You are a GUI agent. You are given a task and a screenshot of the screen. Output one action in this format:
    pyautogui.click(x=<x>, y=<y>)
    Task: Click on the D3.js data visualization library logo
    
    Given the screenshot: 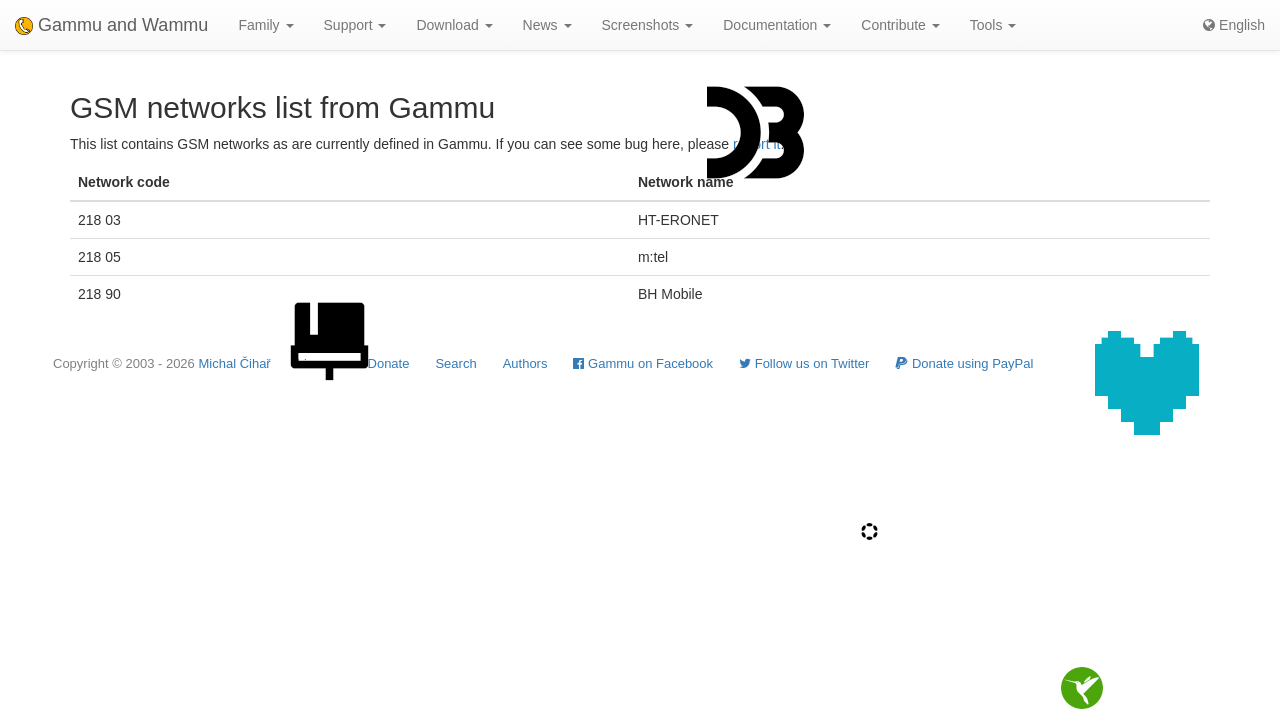 What is the action you would take?
    pyautogui.click(x=755, y=132)
    